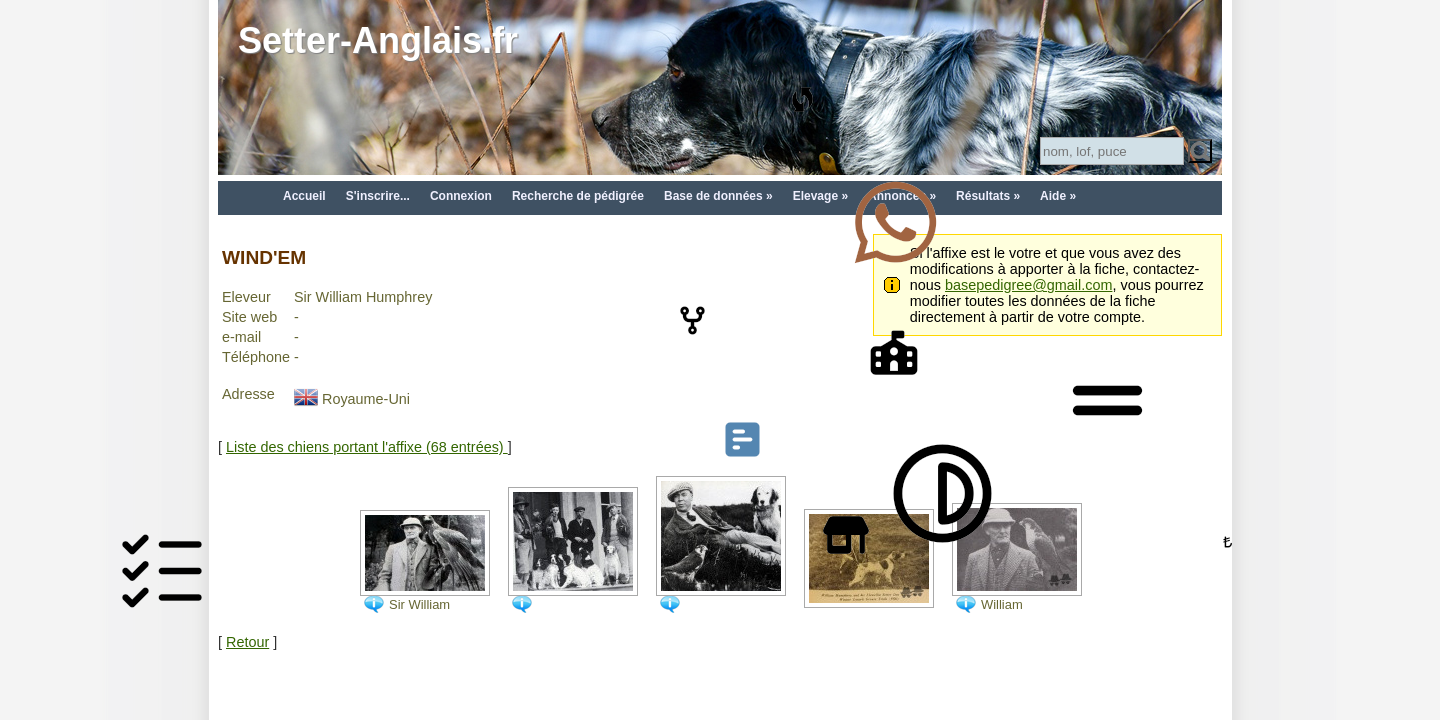  Describe the element at coordinates (846, 535) in the screenshot. I see `open the store or shop` at that location.